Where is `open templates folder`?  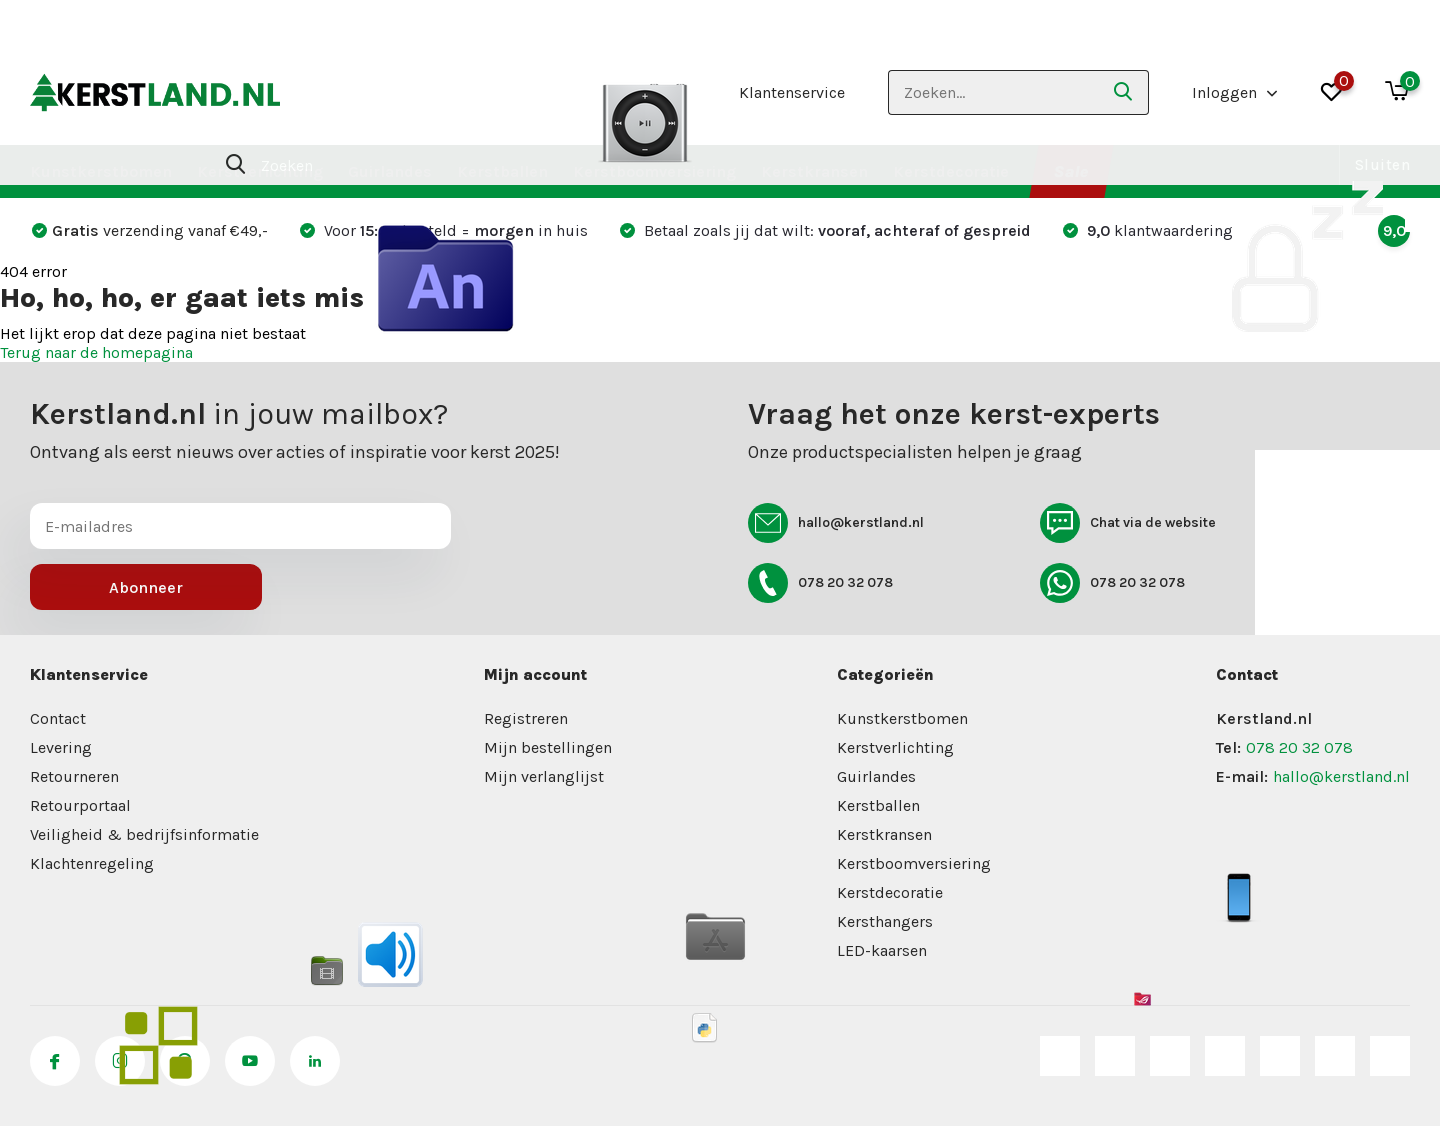 open templates folder is located at coordinates (715, 936).